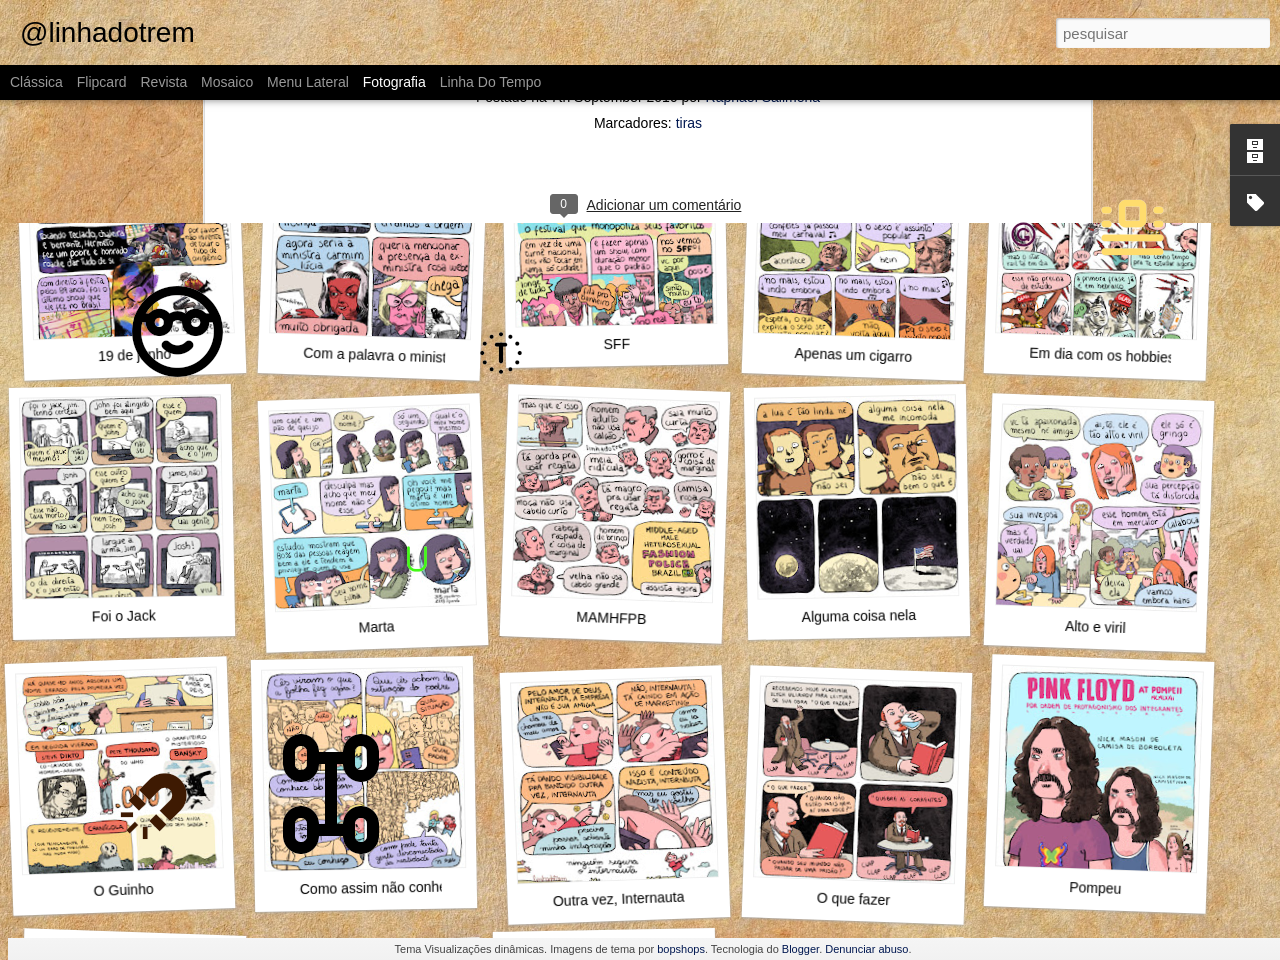 Image resolution: width=1280 pixels, height=960 pixels. I want to click on center-align an element within its container, so click(1132, 227).